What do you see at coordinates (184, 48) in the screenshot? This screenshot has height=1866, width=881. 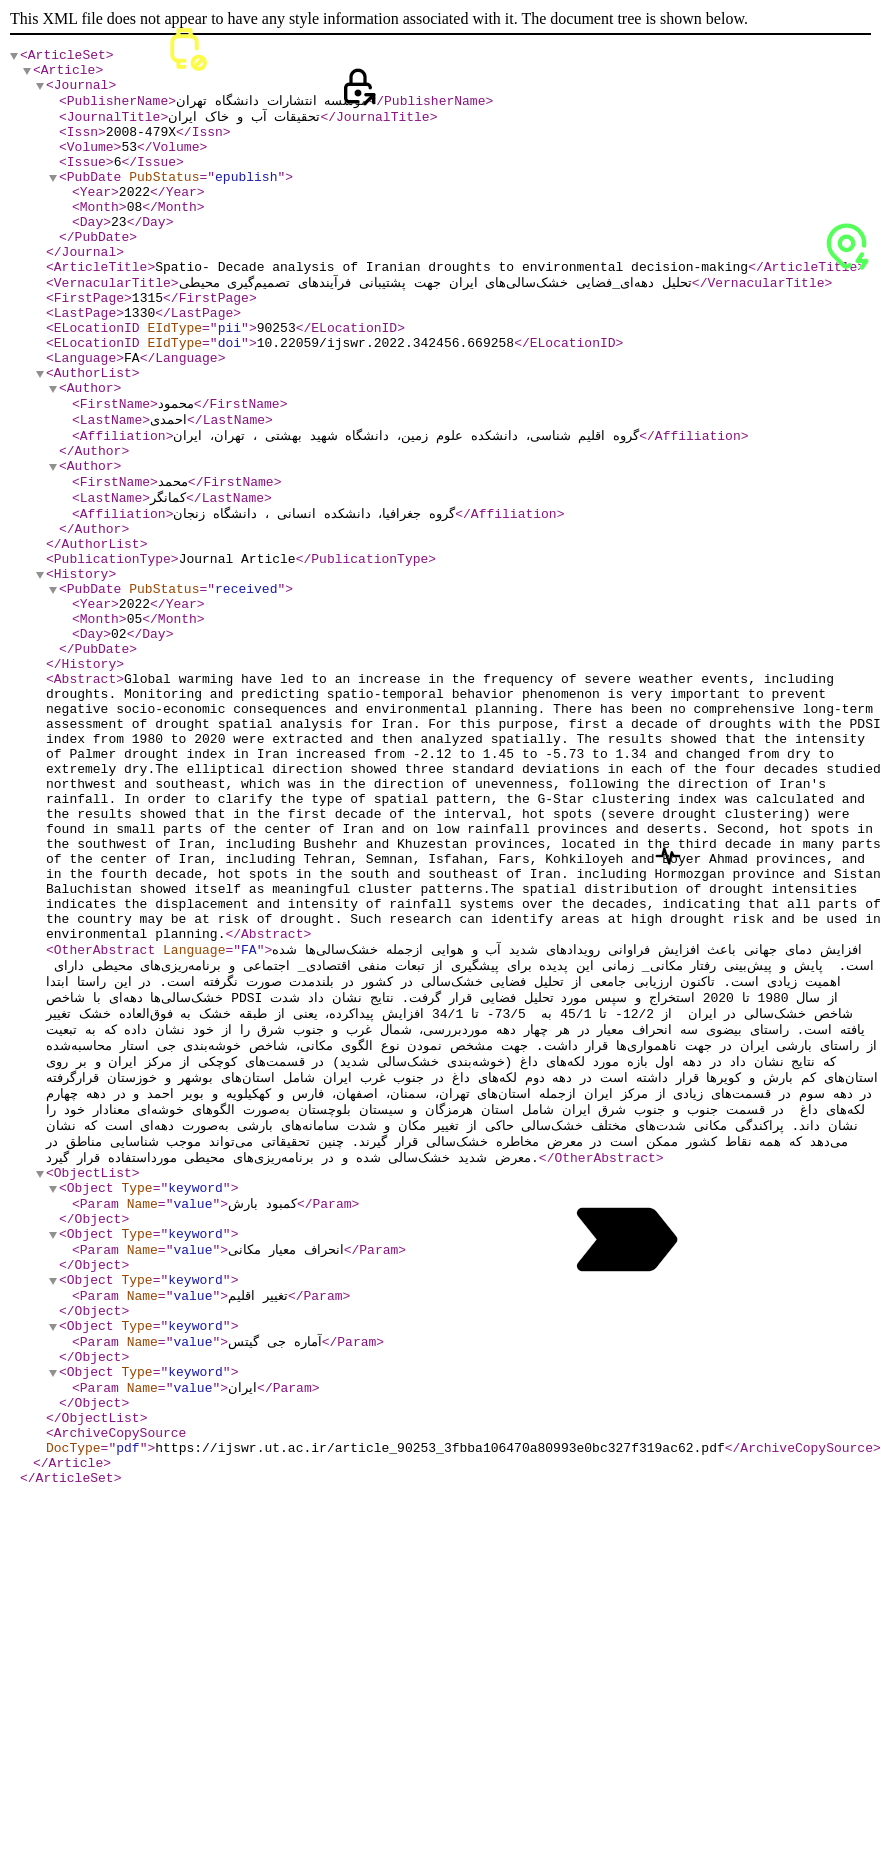 I see `cancel smartwatch pairing` at bounding box center [184, 48].